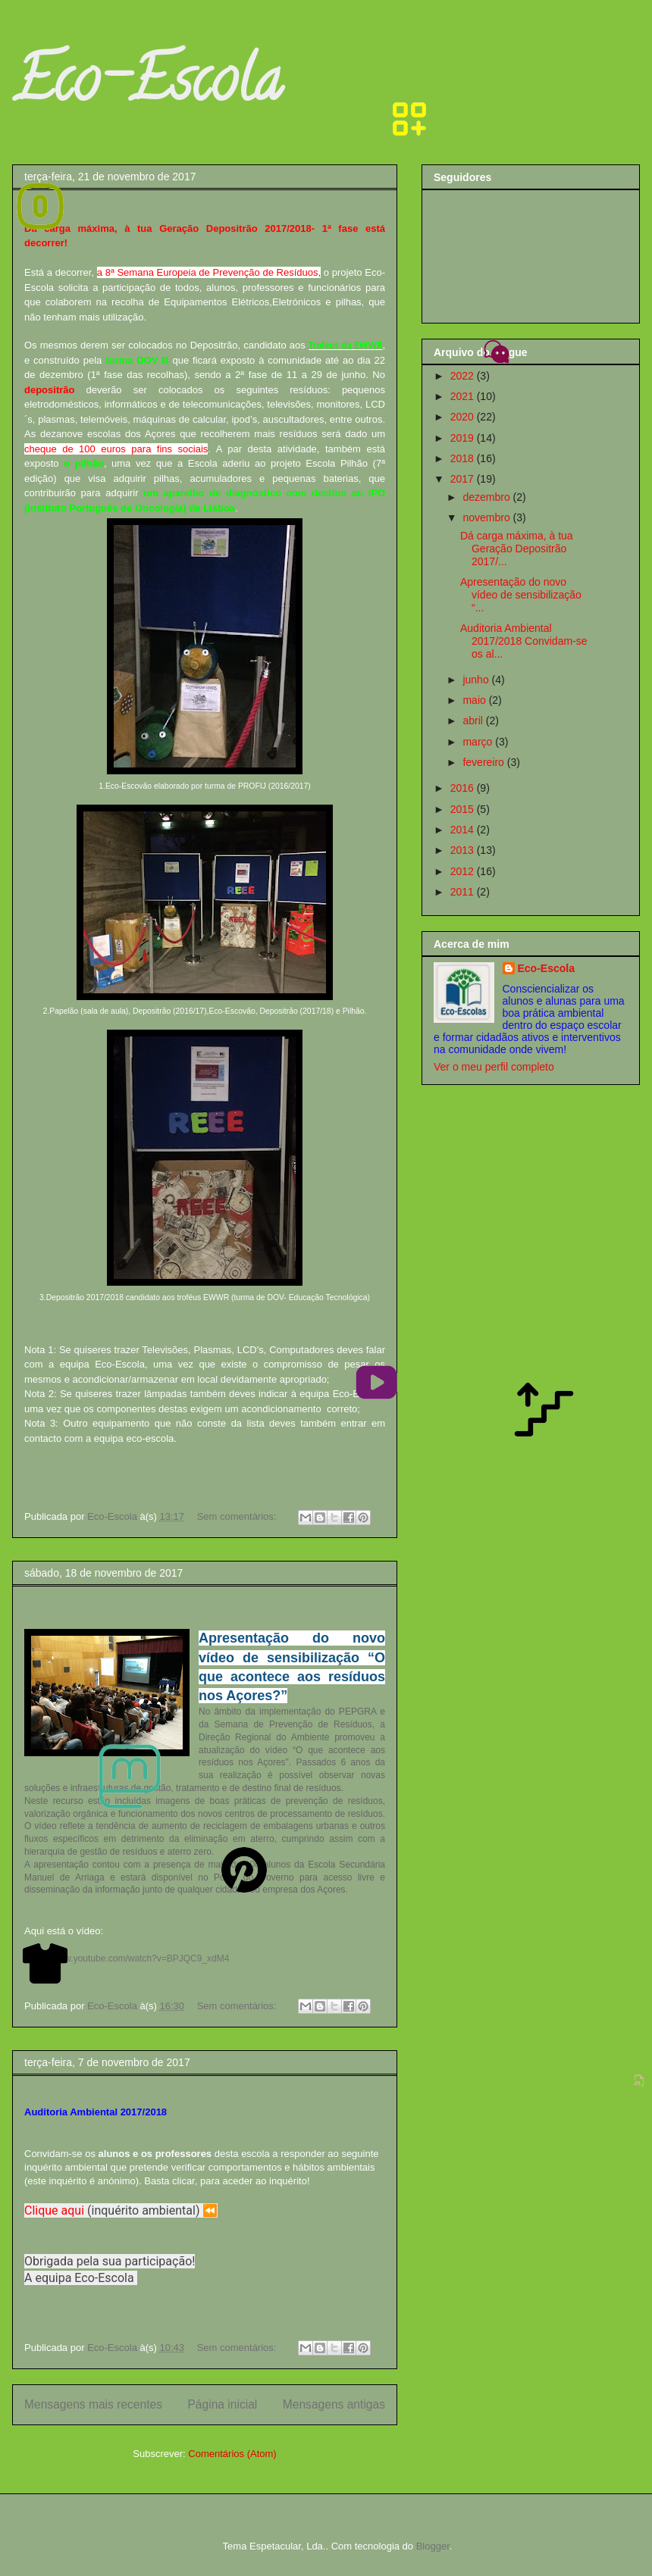  Describe the element at coordinates (544, 1409) in the screenshot. I see `go up to the next floor` at that location.